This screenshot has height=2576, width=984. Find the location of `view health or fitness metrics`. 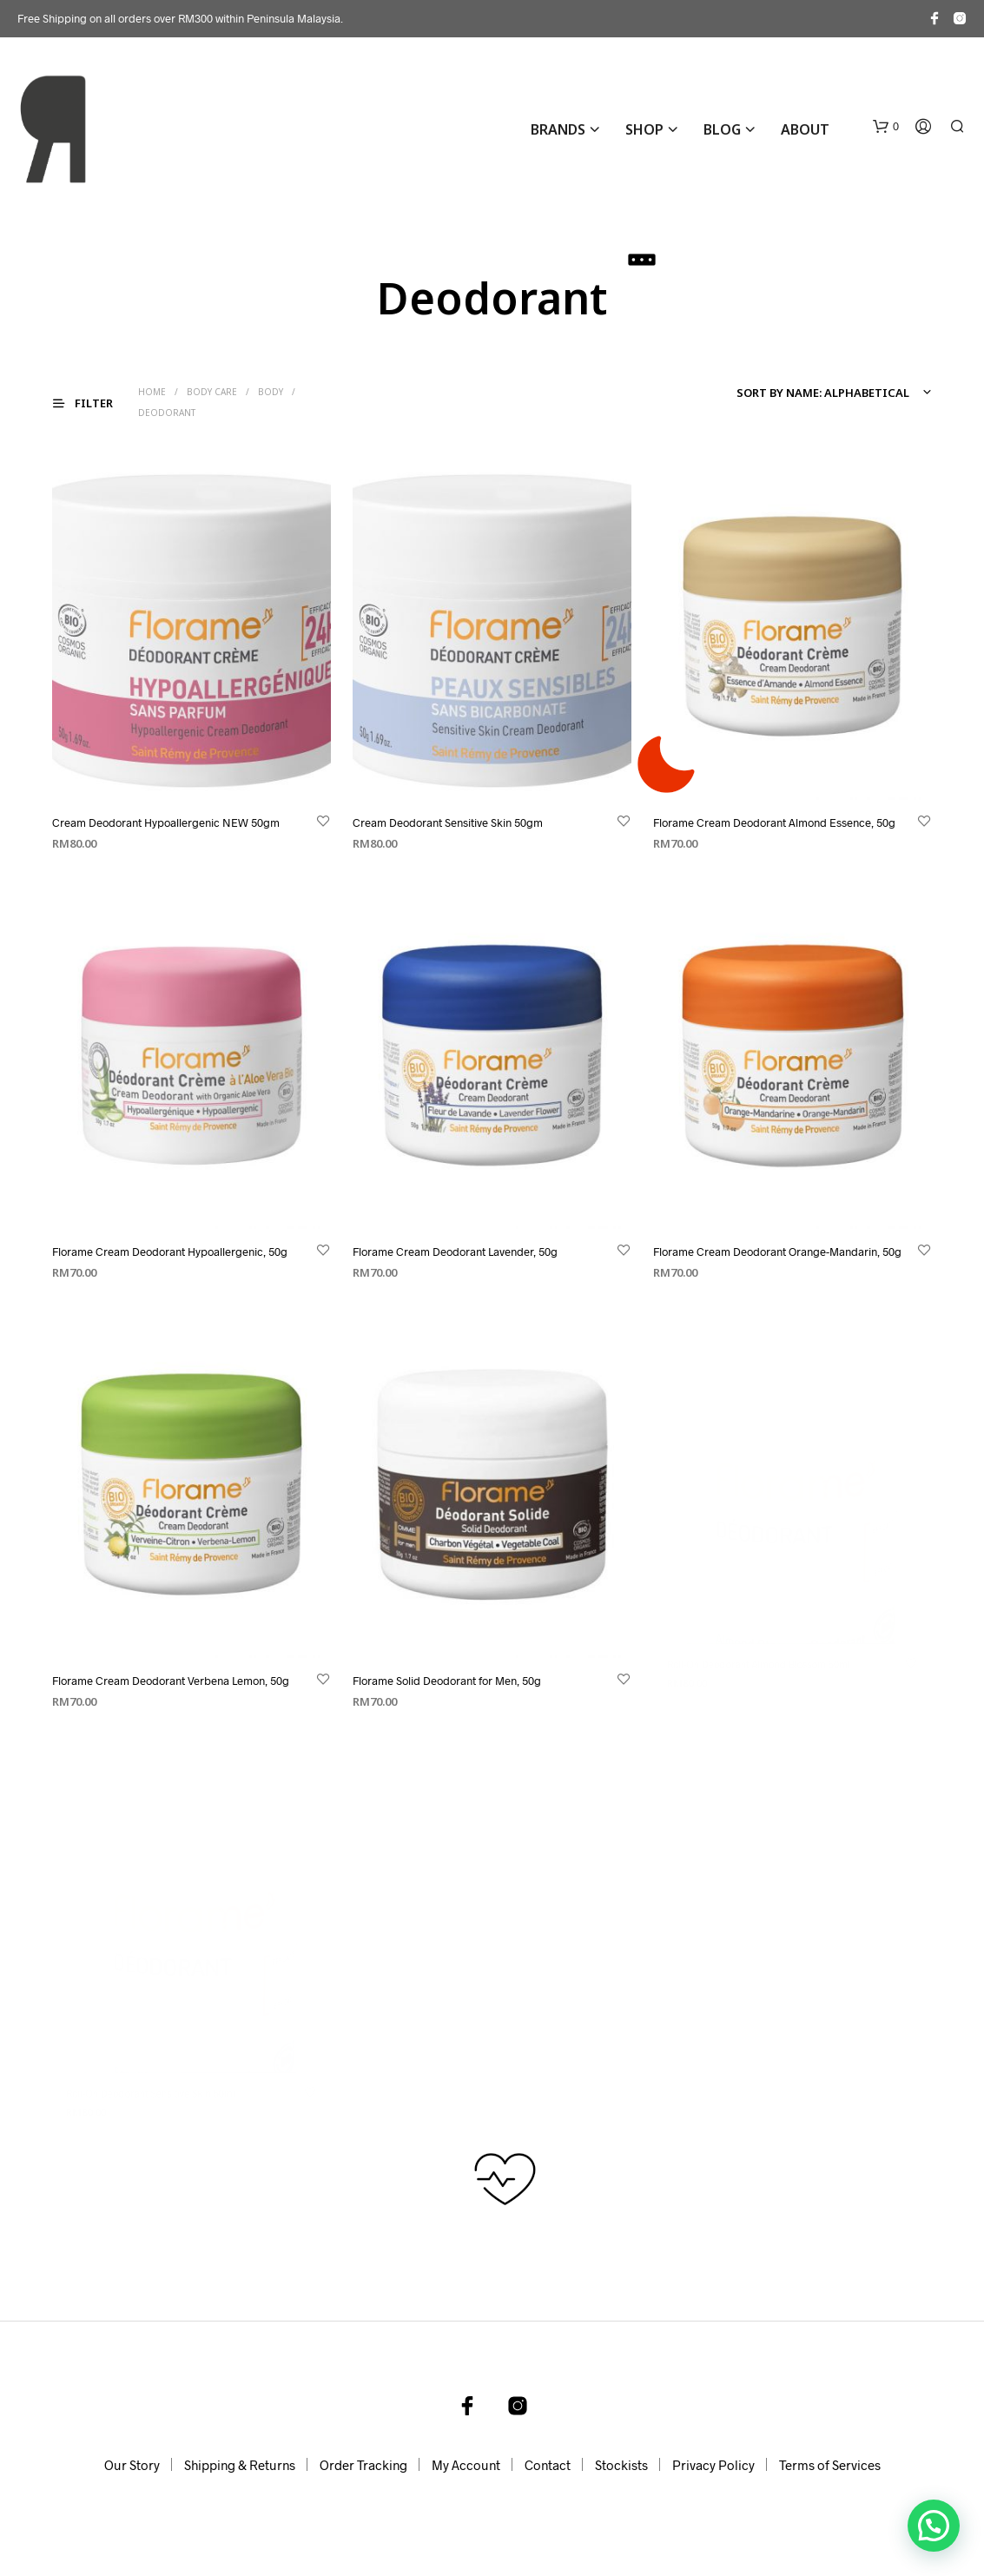

view health or fitness metrics is located at coordinates (505, 2176).